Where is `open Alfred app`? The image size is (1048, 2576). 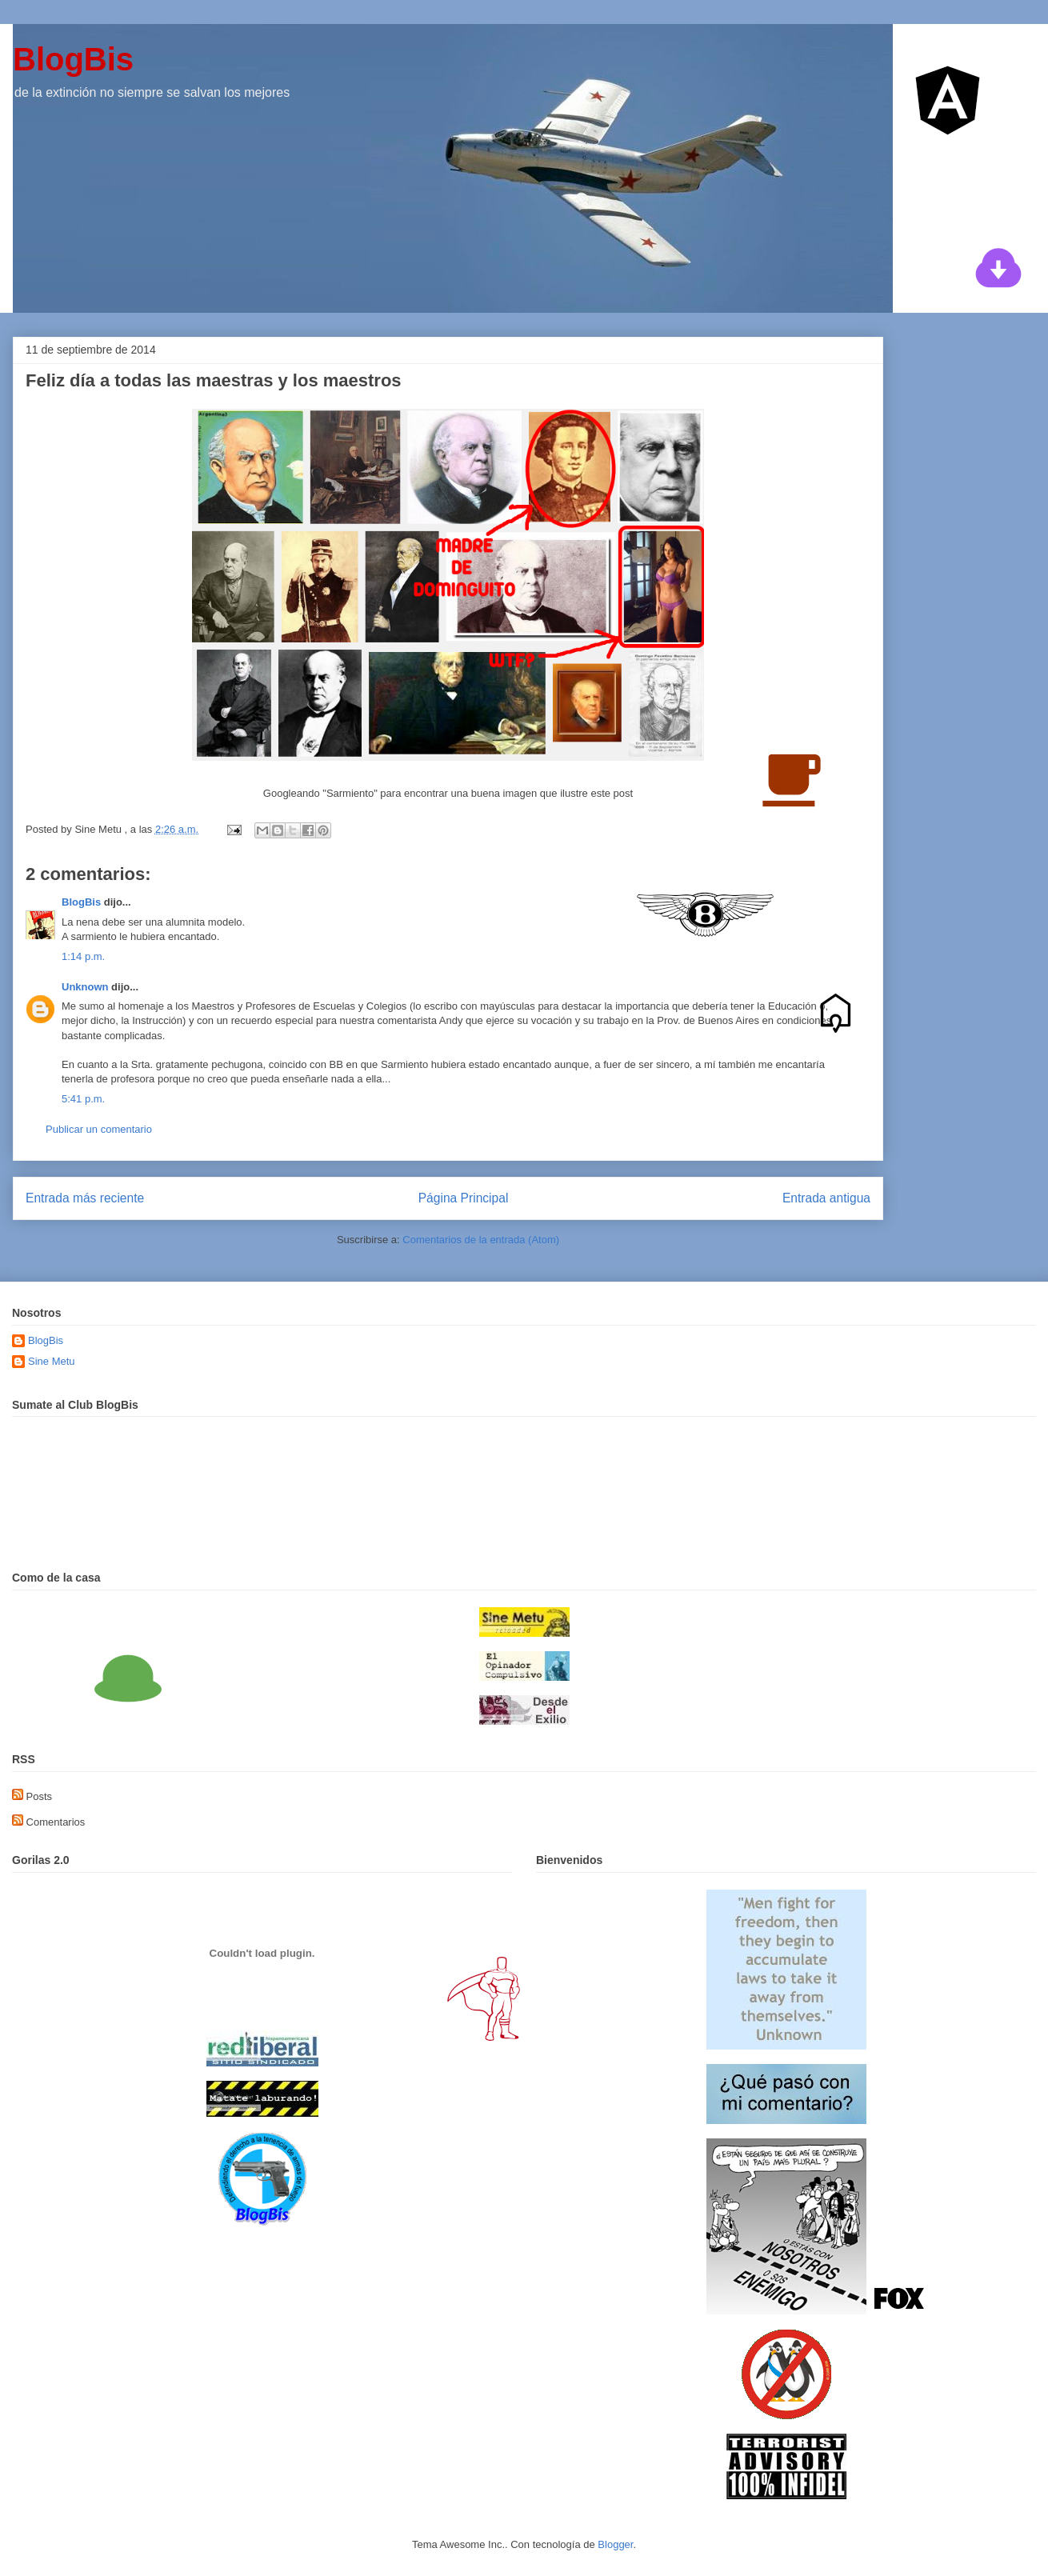
open Alfred app is located at coordinates (128, 1678).